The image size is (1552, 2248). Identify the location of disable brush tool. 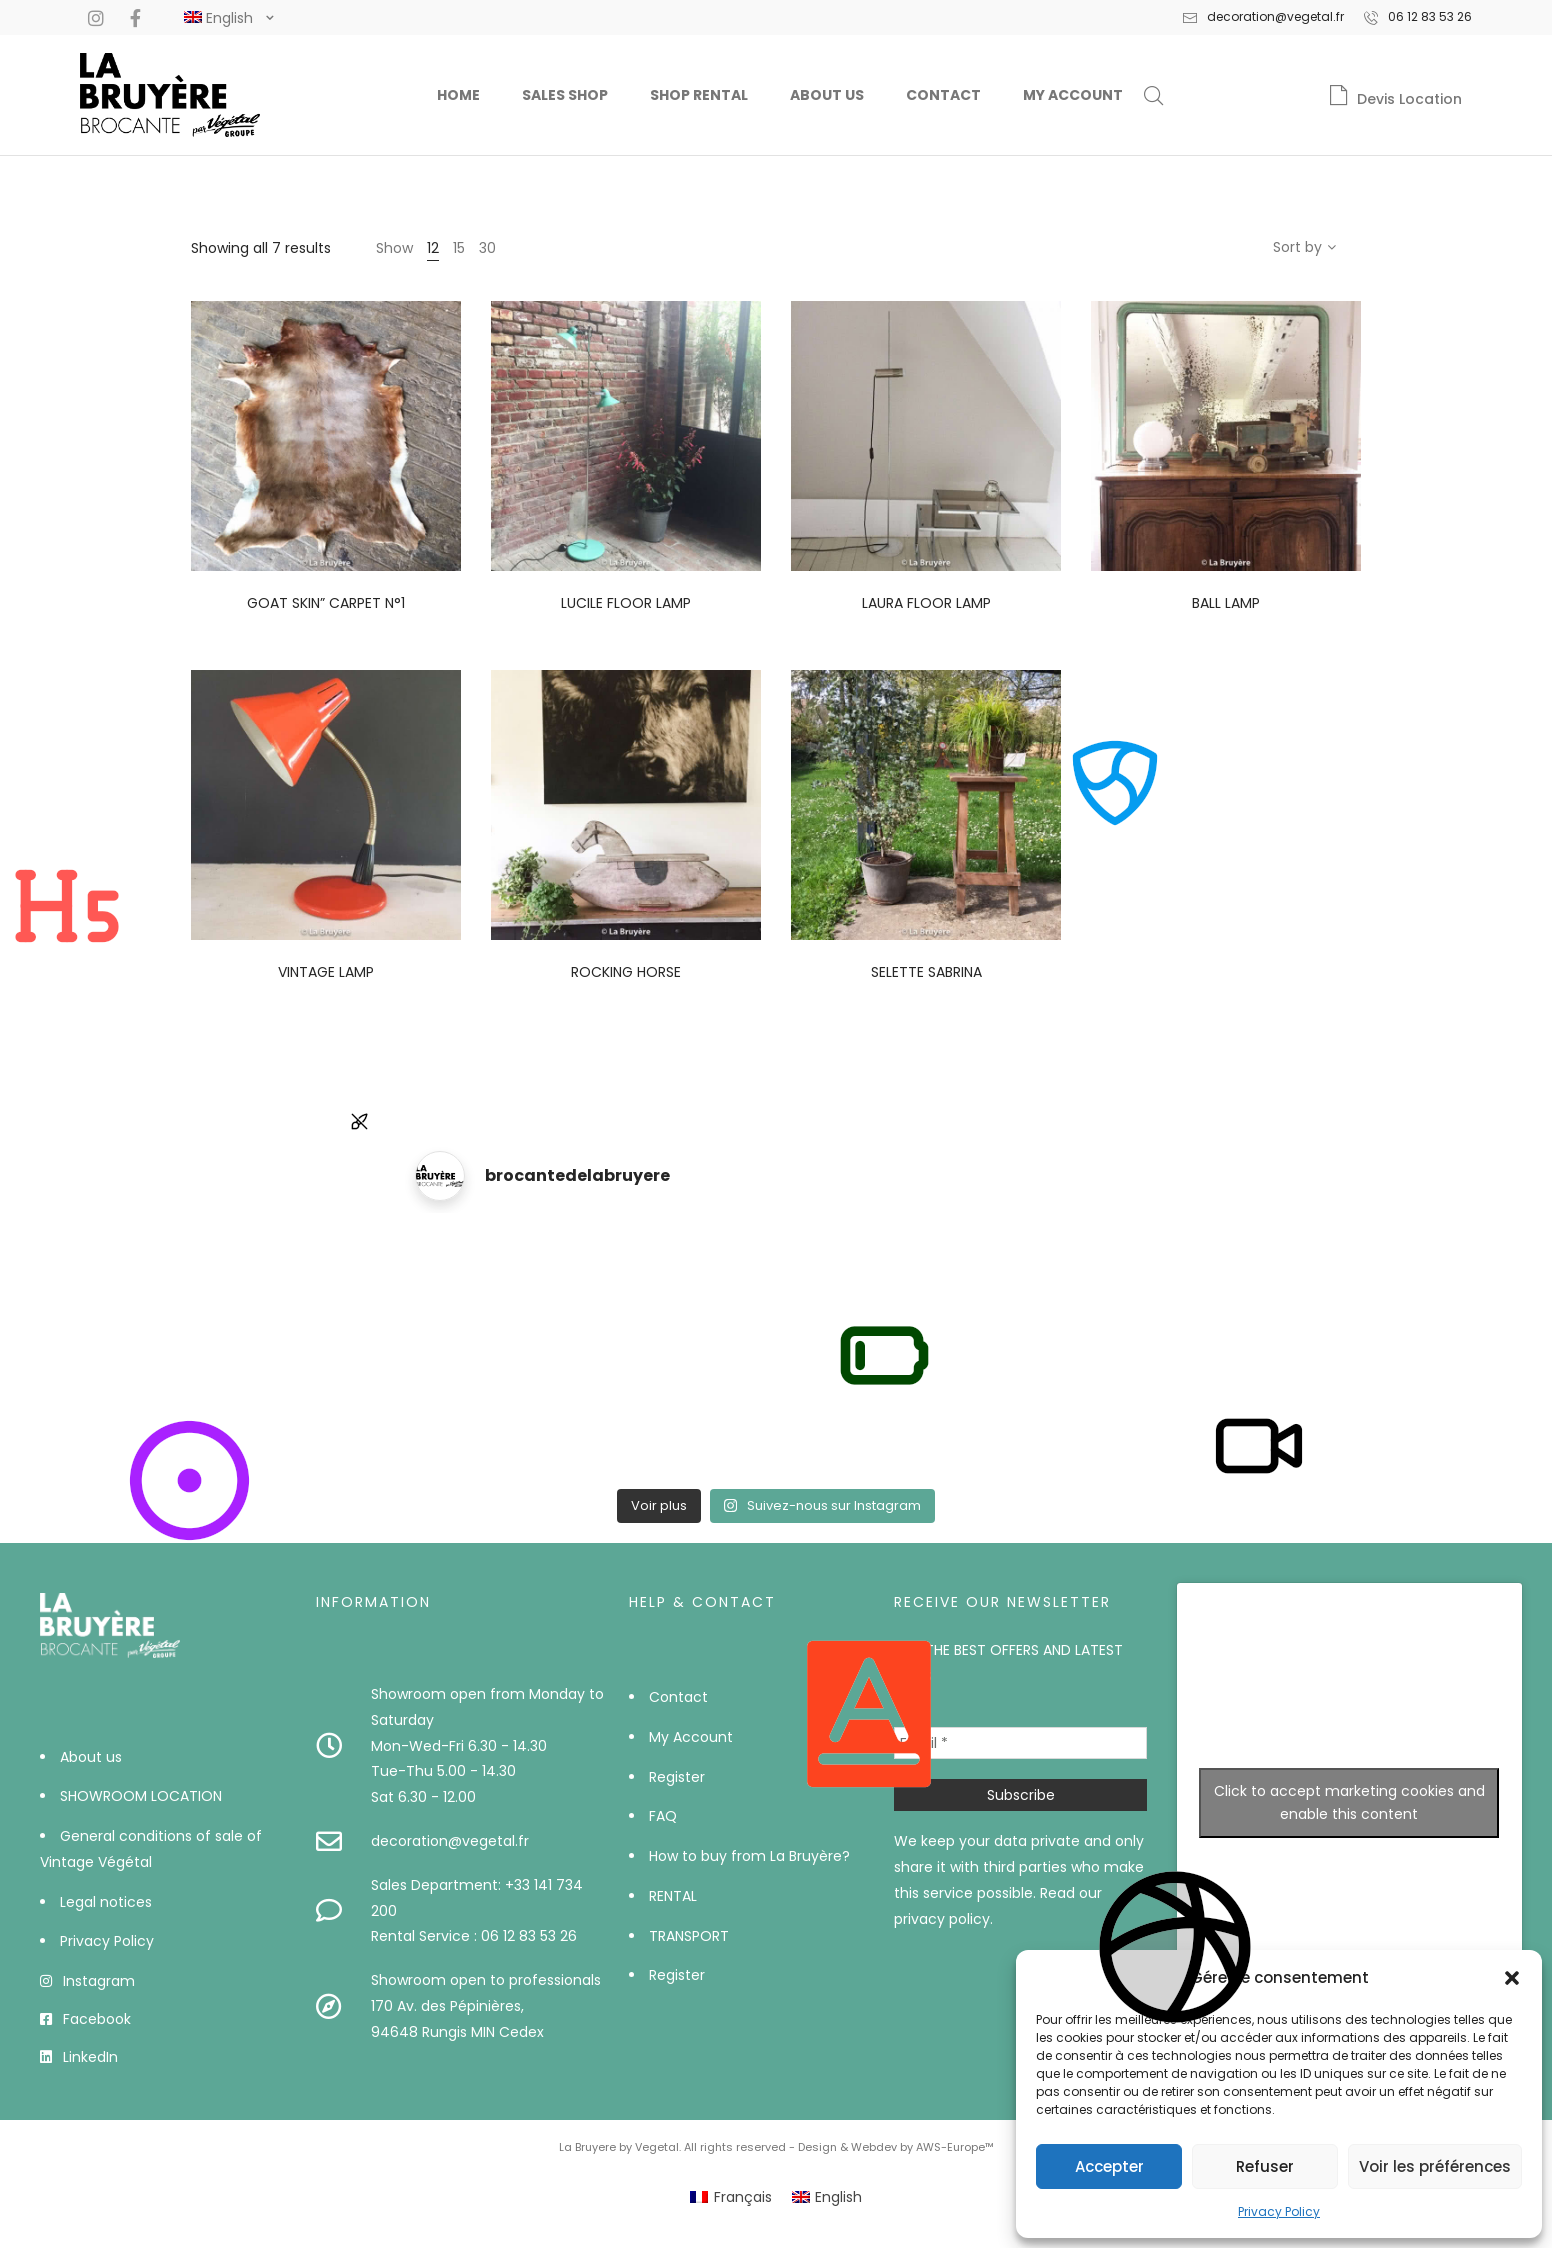
(359, 1121).